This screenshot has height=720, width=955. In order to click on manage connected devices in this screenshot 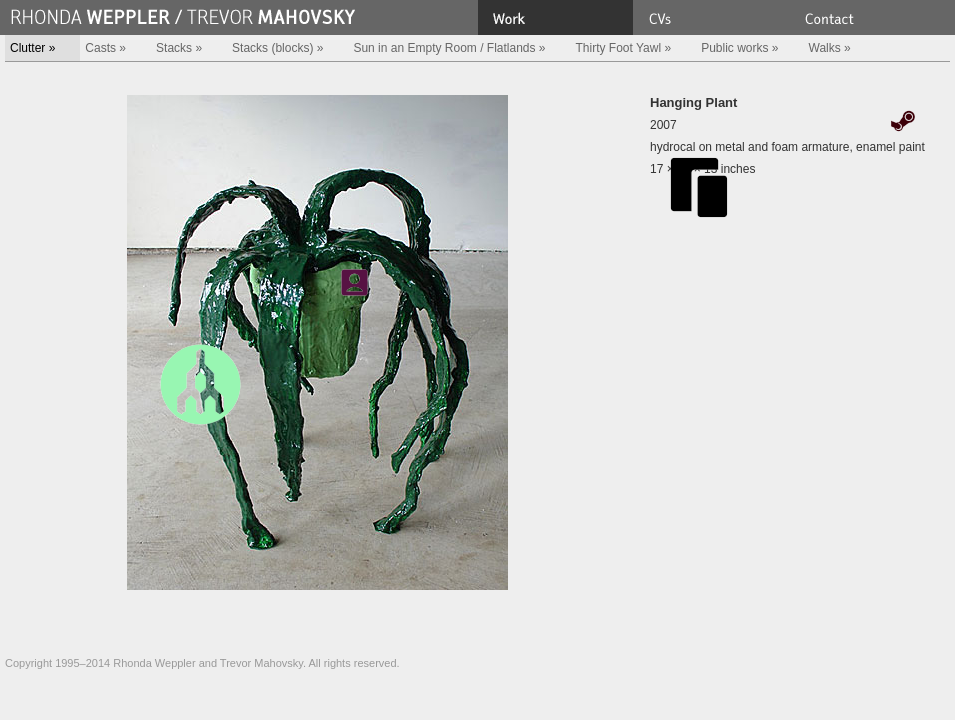, I will do `click(697, 187)`.